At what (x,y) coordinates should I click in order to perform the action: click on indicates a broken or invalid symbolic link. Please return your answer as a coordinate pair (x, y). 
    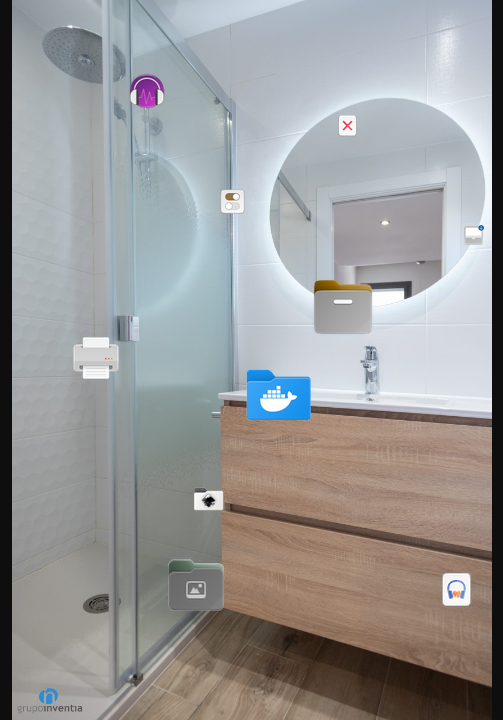
    Looking at the image, I should click on (347, 125).